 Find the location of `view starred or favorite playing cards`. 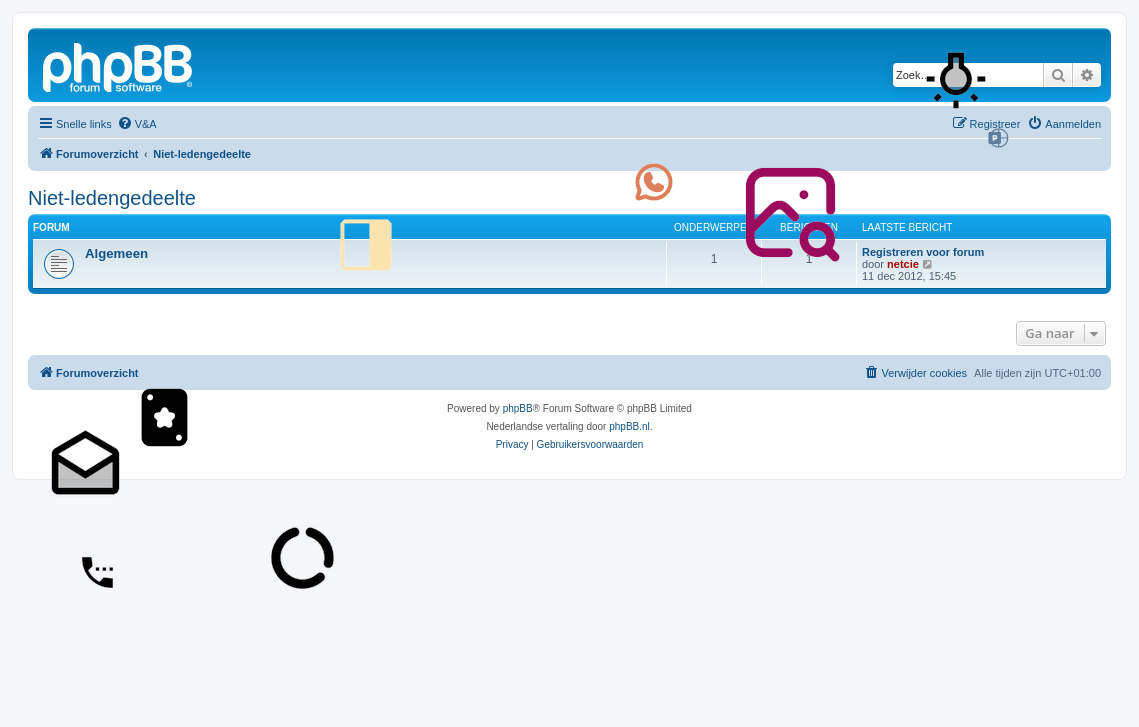

view starred or favorite playing cards is located at coordinates (164, 417).